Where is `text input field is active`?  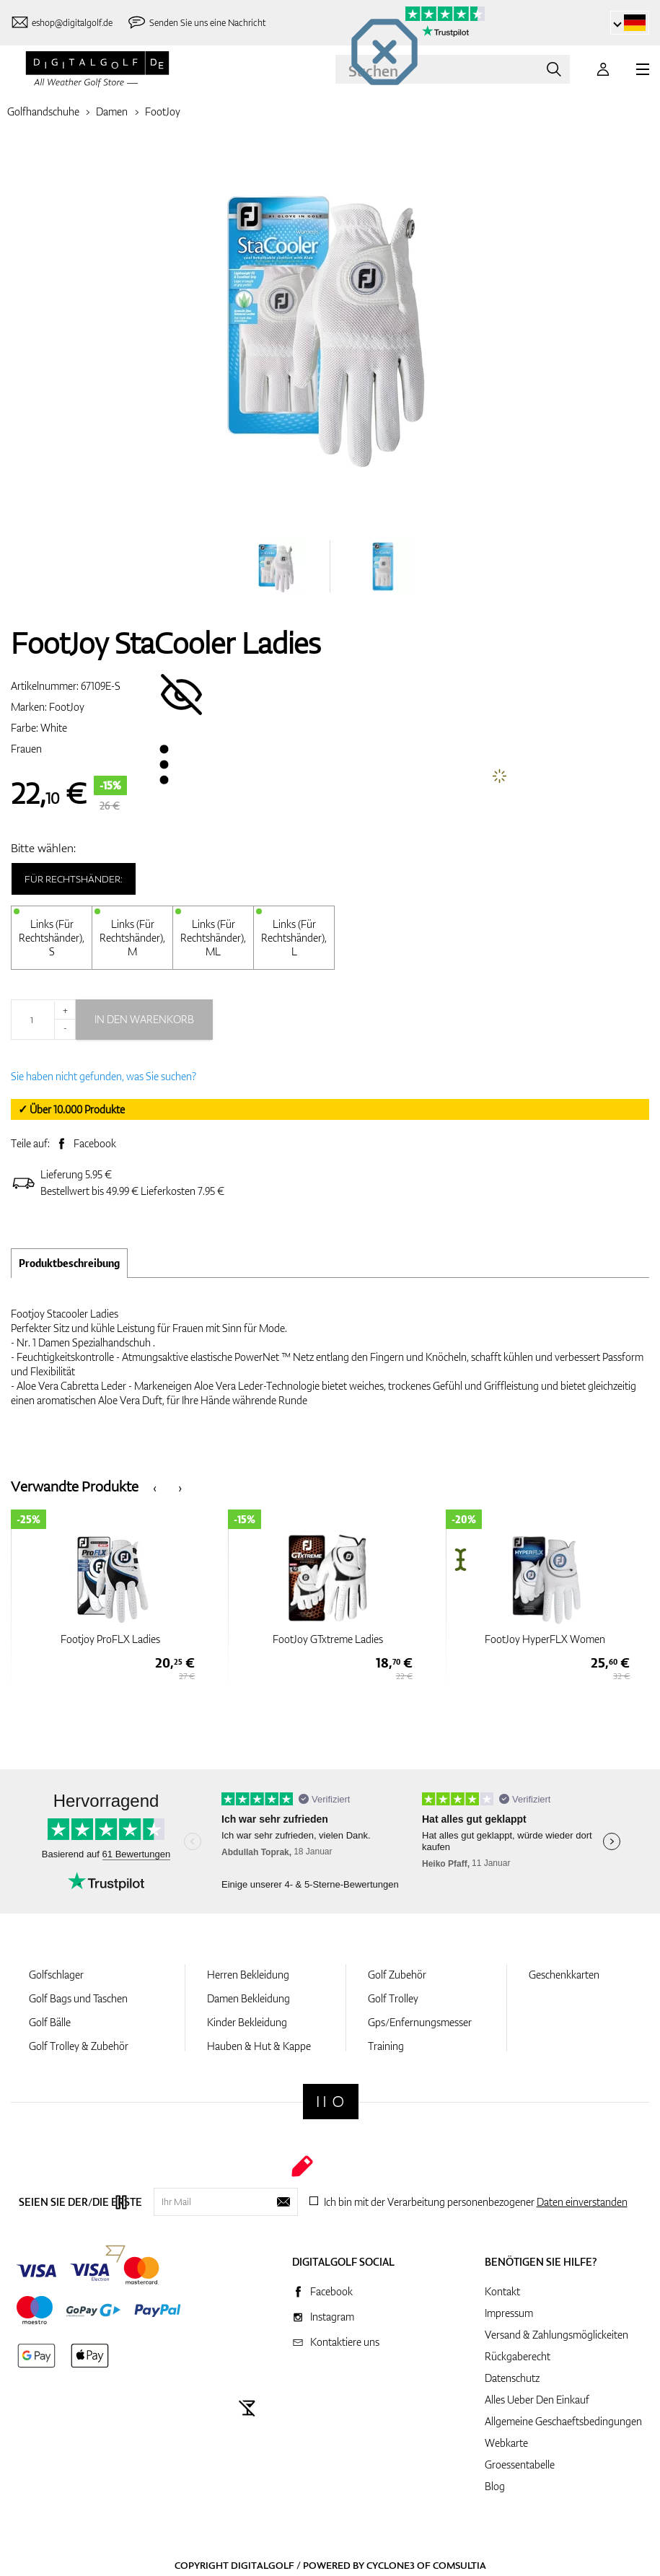
text input field is active is located at coordinates (460, 1559).